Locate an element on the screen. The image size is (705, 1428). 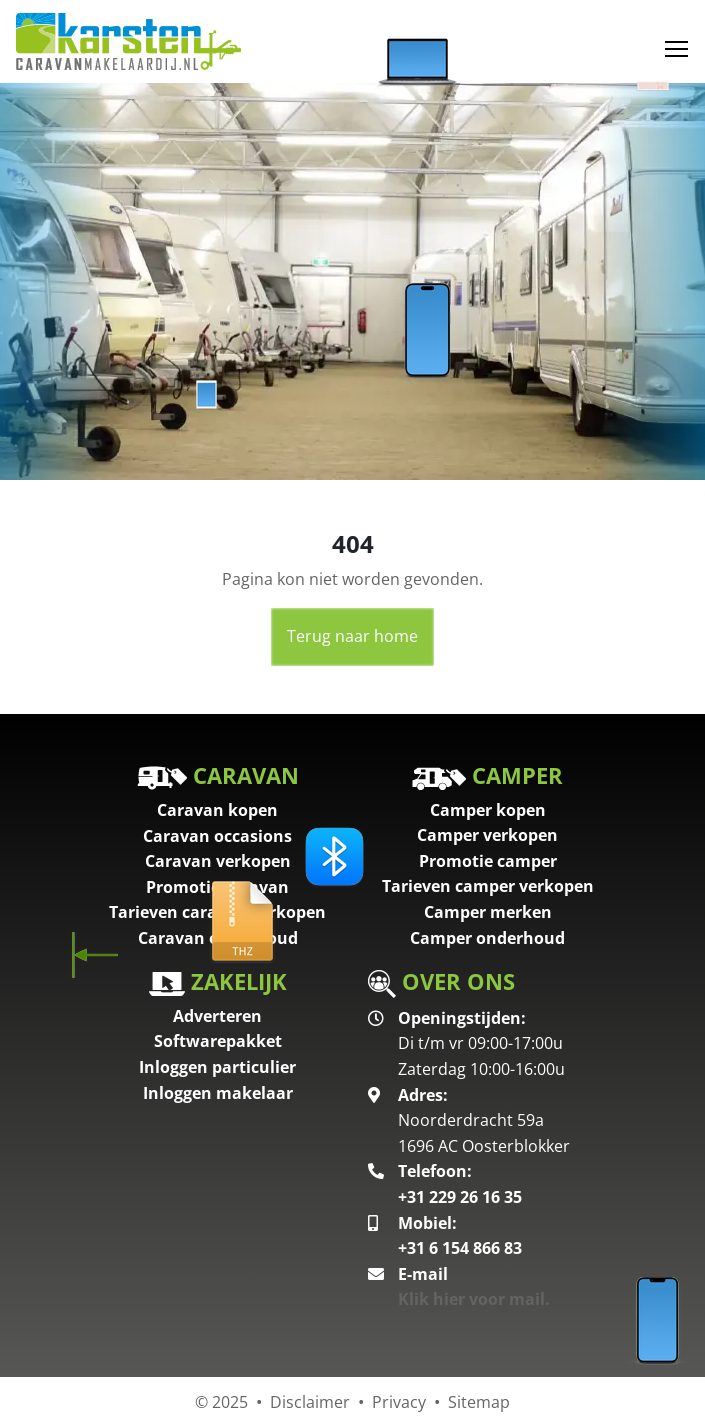
a compressed THZ archive file is located at coordinates (242, 922).